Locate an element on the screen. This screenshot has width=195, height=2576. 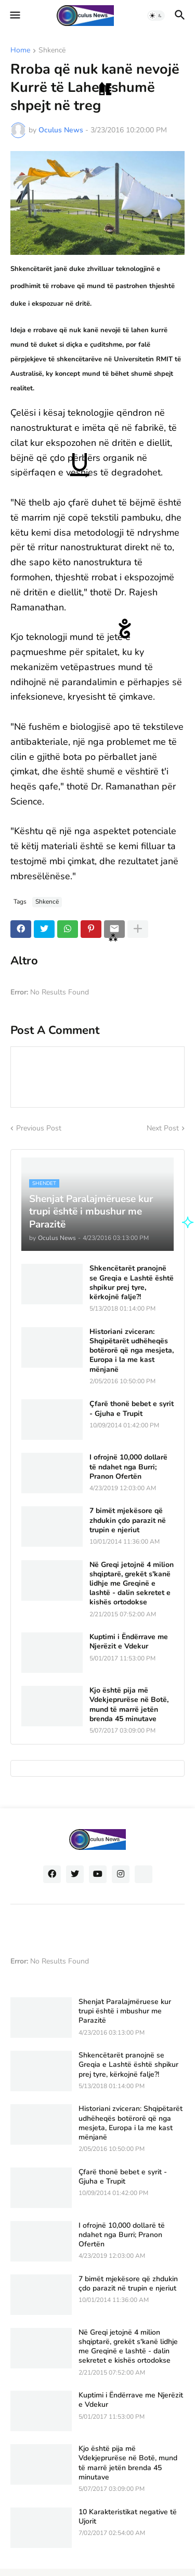
apply underline formatting to selected text is located at coordinates (80, 464).